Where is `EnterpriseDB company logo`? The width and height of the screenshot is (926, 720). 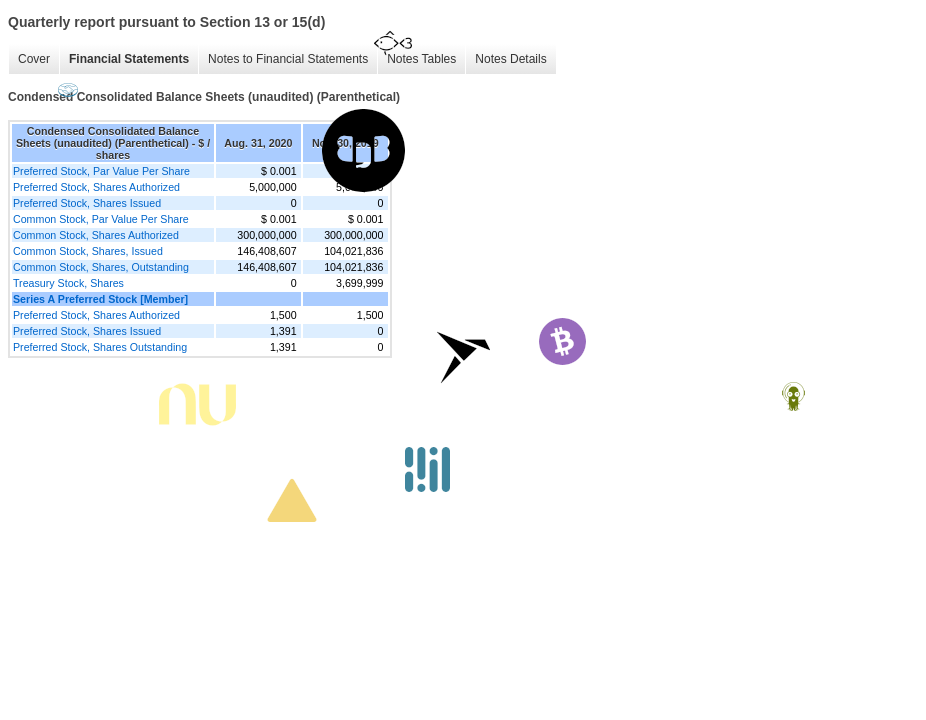
EnterpriseDB company logo is located at coordinates (363, 150).